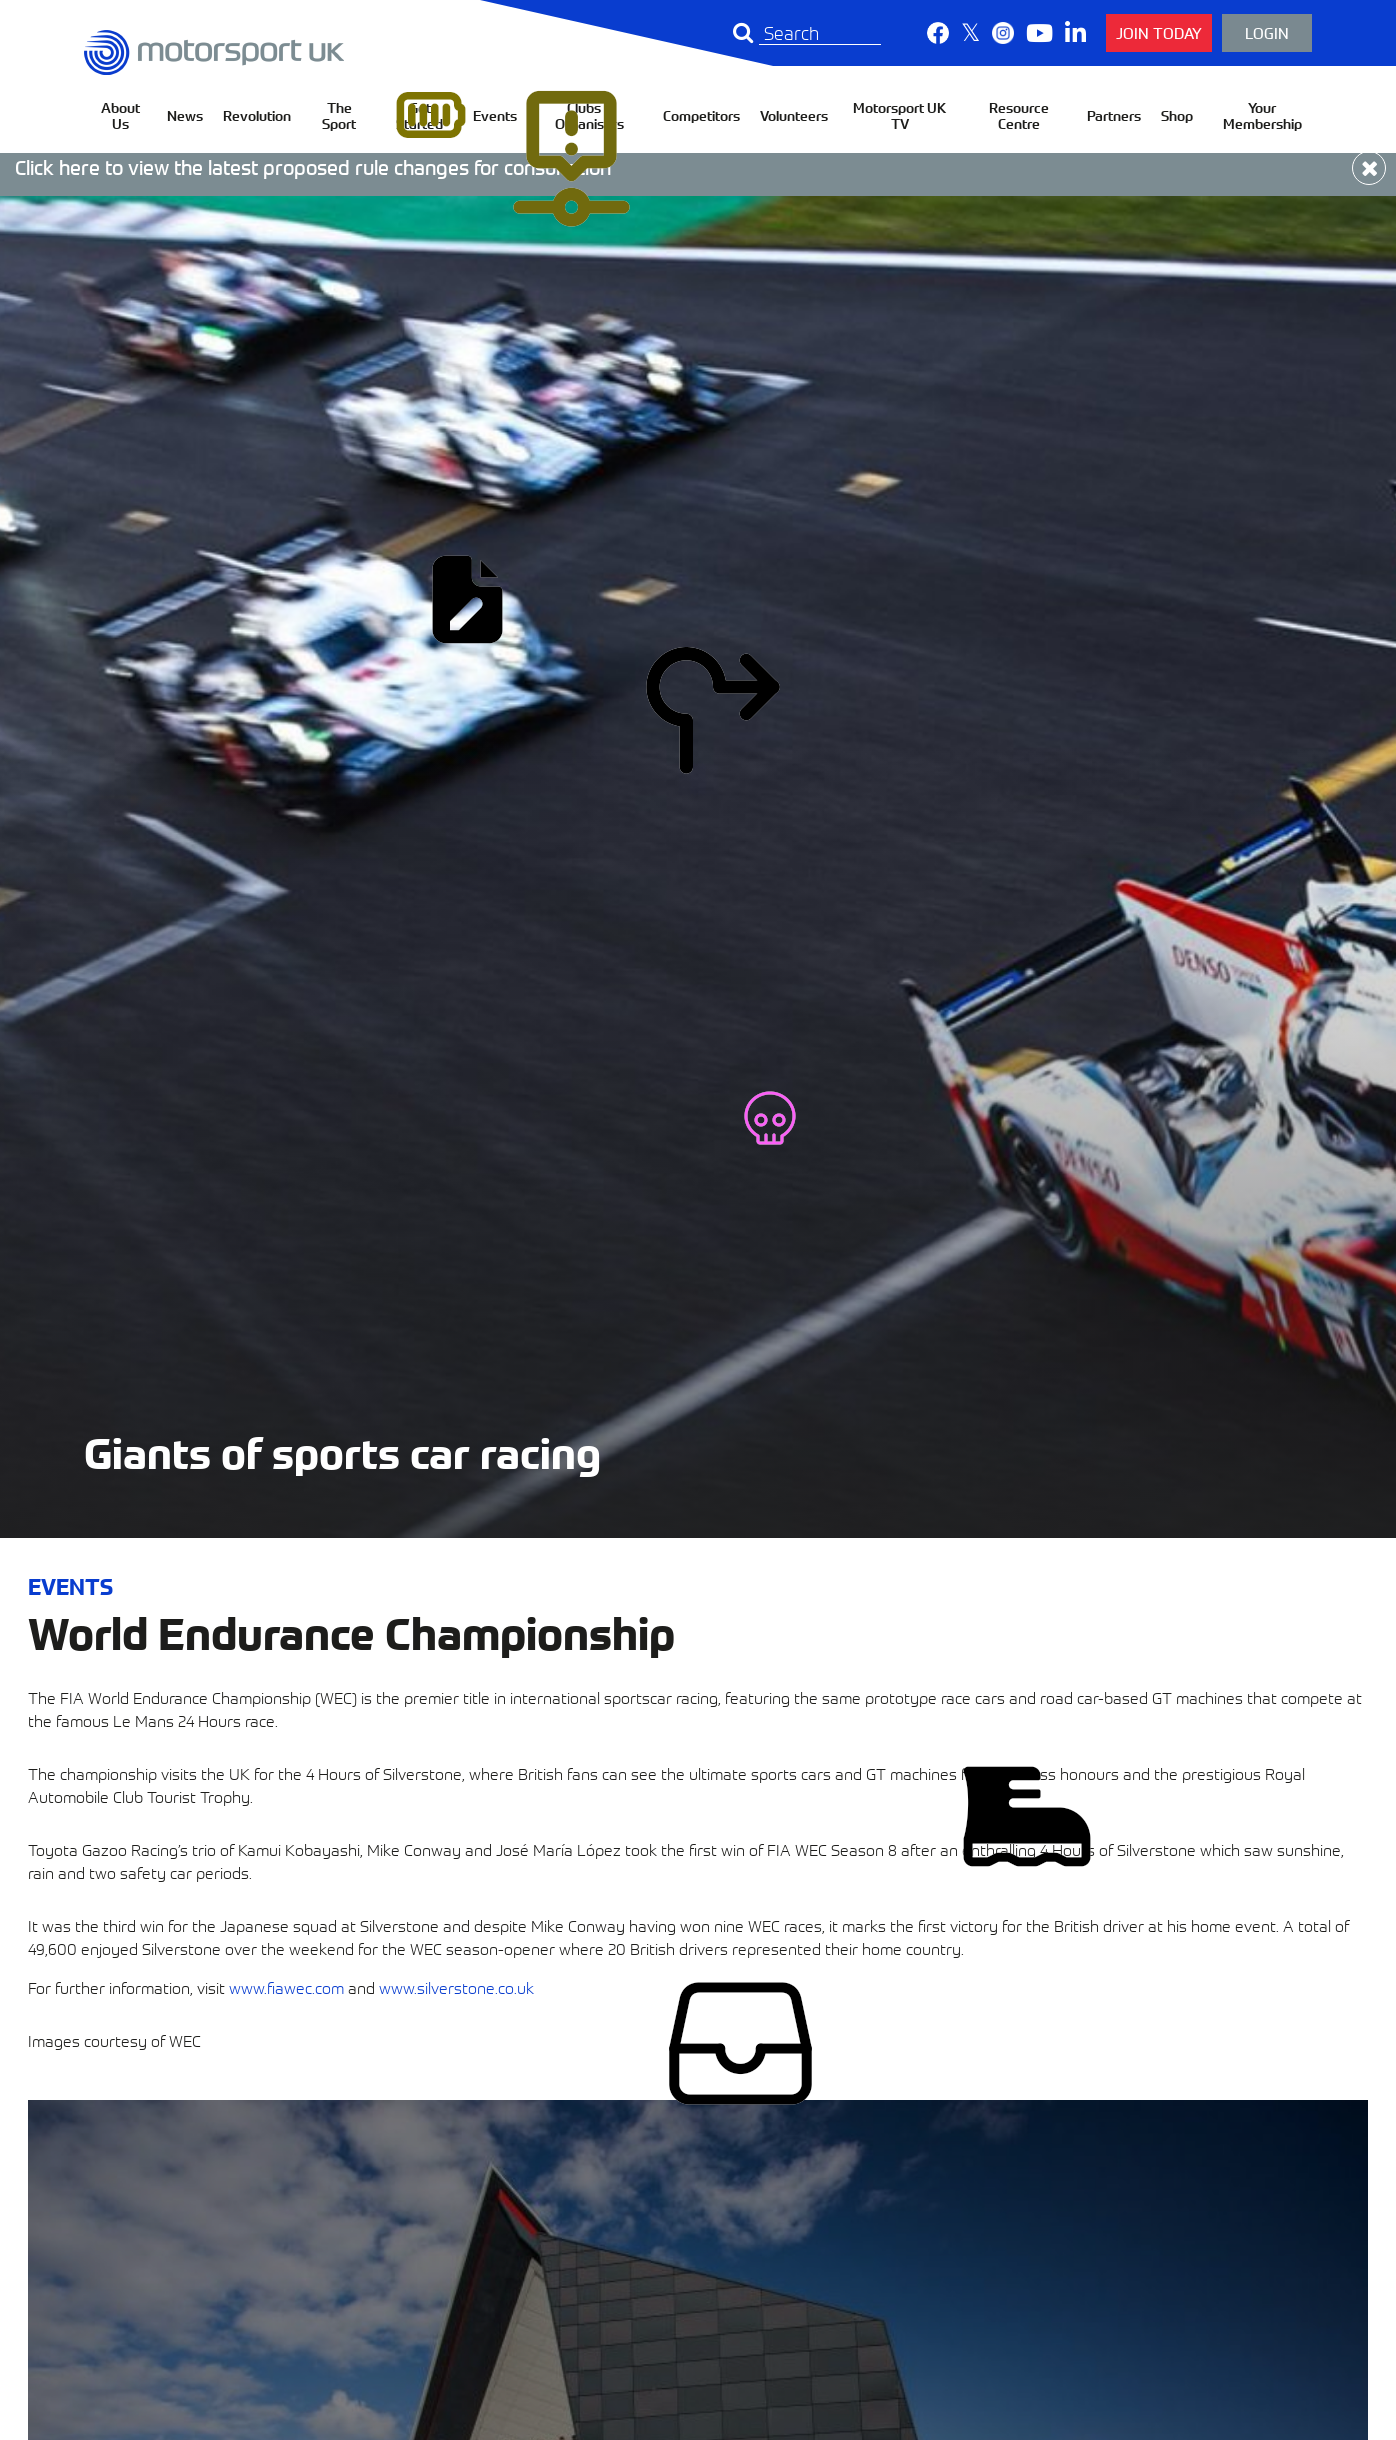 Image resolution: width=1396 pixels, height=2440 pixels. I want to click on indicates full or nearly full battery level, so click(431, 115).